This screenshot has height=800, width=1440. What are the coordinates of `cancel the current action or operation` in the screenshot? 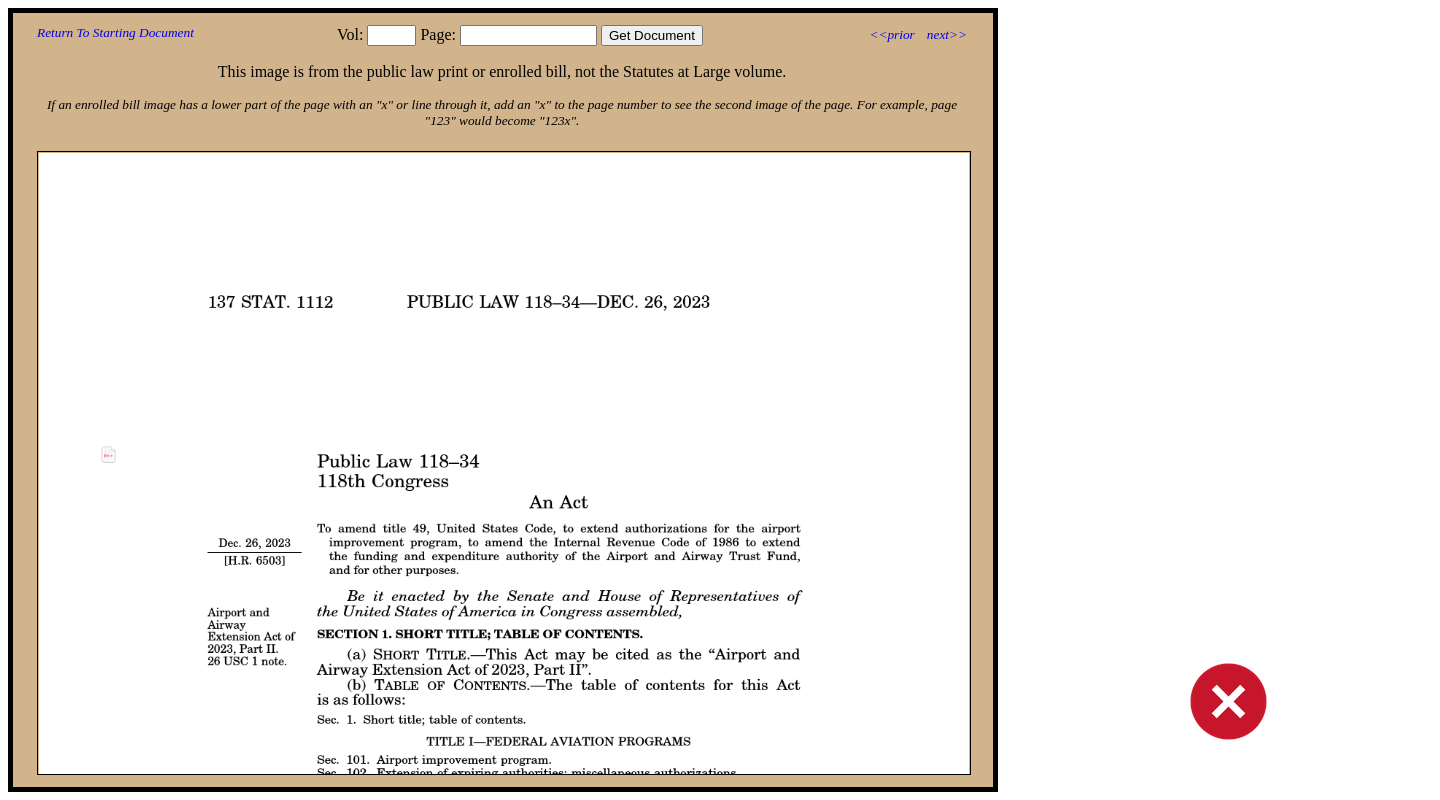 It's located at (1228, 701).